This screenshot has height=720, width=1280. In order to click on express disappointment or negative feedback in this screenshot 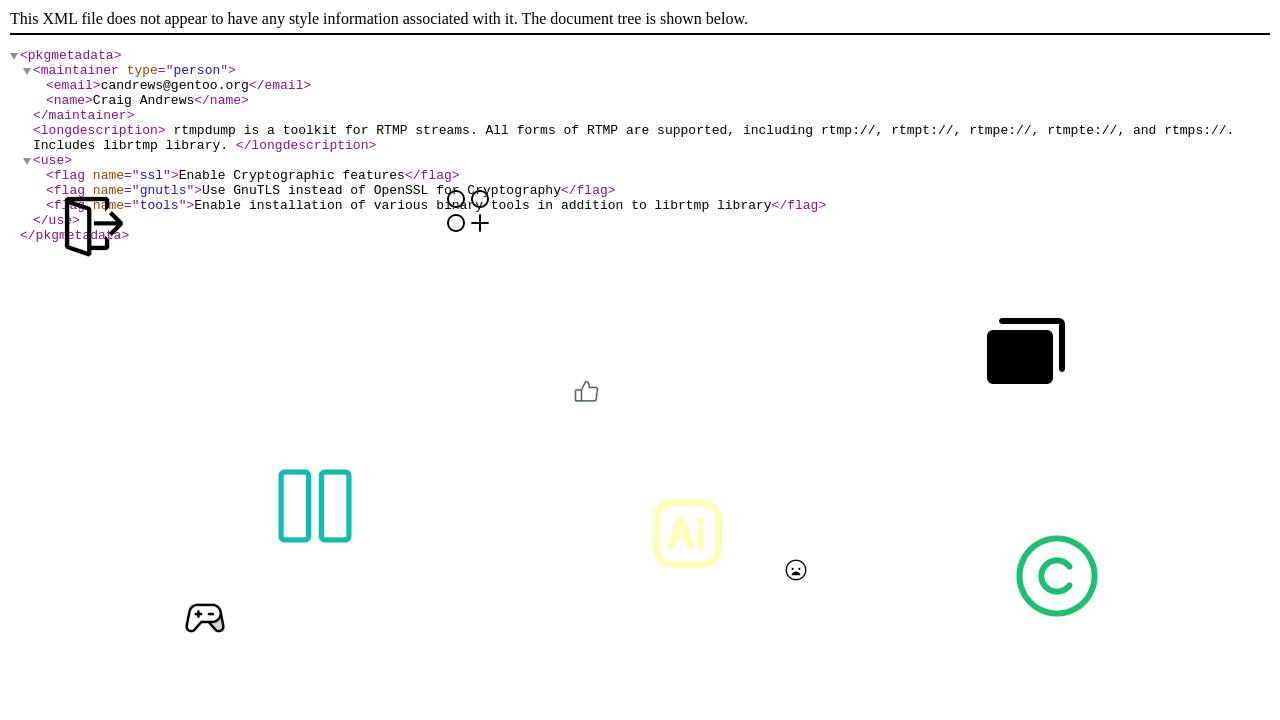, I will do `click(796, 570)`.